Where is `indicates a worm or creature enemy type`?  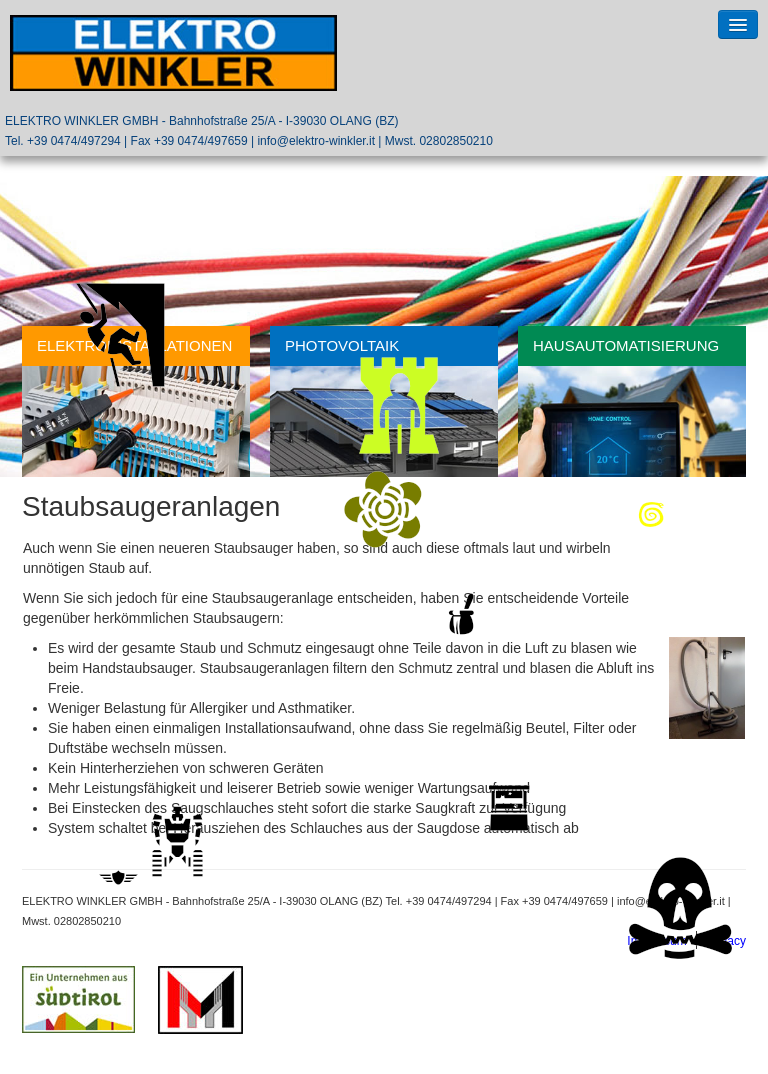
indicates a worm or creature enemy type is located at coordinates (383, 509).